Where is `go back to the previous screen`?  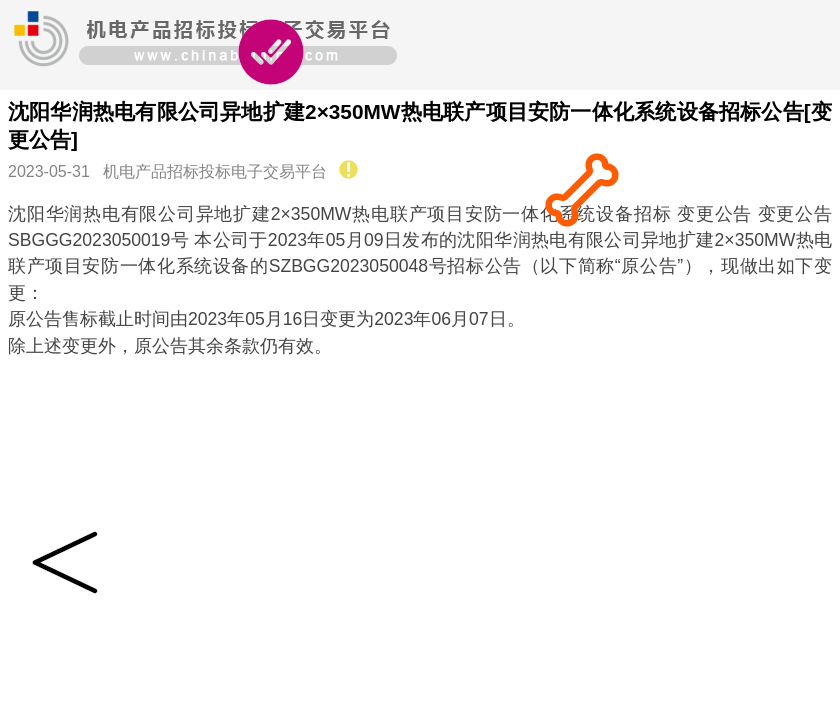 go back to the previous screen is located at coordinates (66, 562).